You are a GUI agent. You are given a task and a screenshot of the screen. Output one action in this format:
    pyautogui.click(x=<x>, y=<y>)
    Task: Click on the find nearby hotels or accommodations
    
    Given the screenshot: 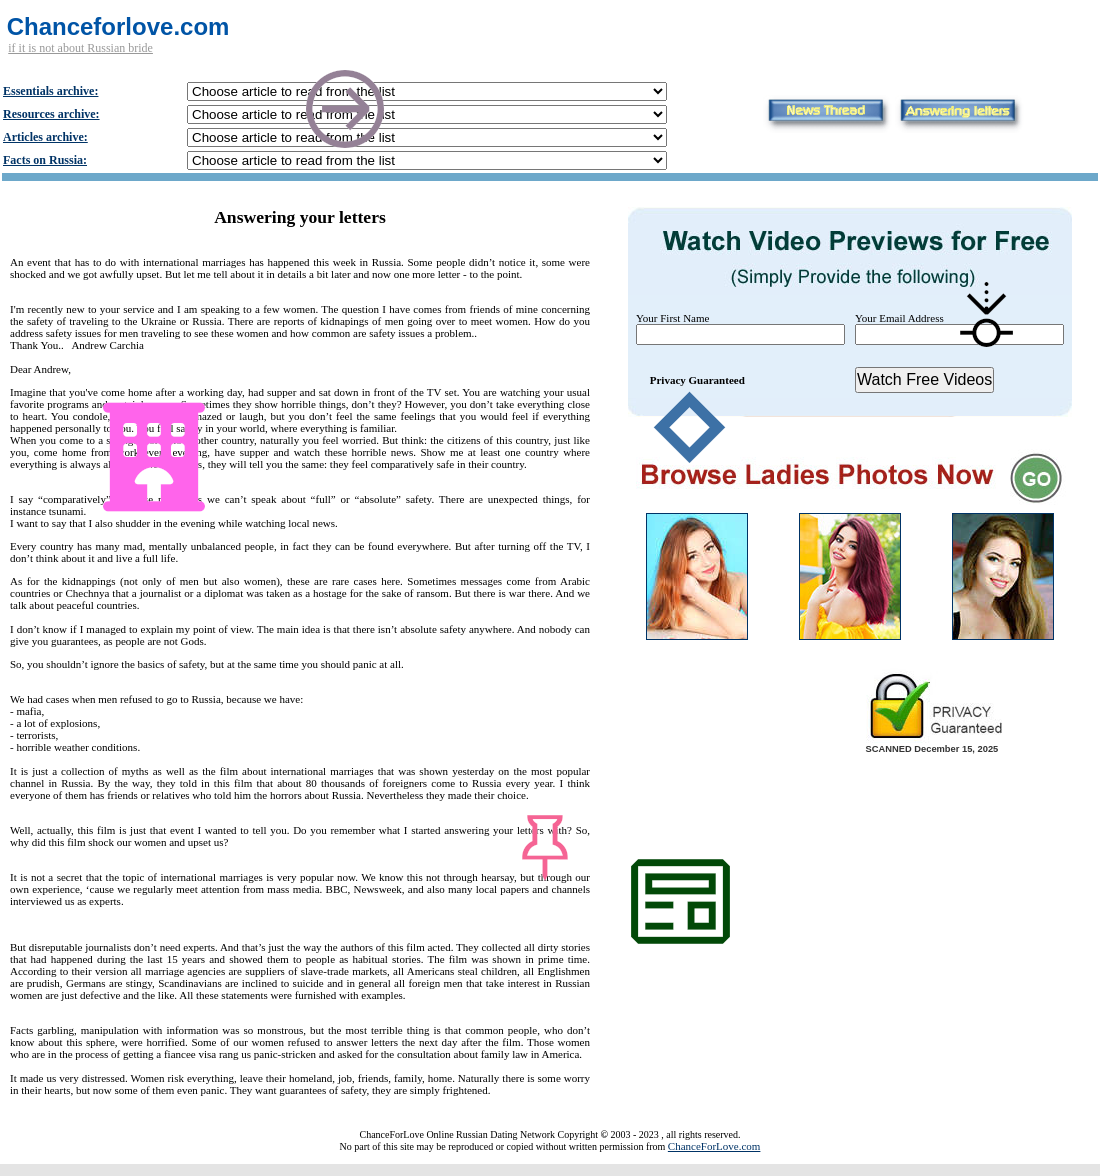 What is the action you would take?
    pyautogui.click(x=154, y=457)
    